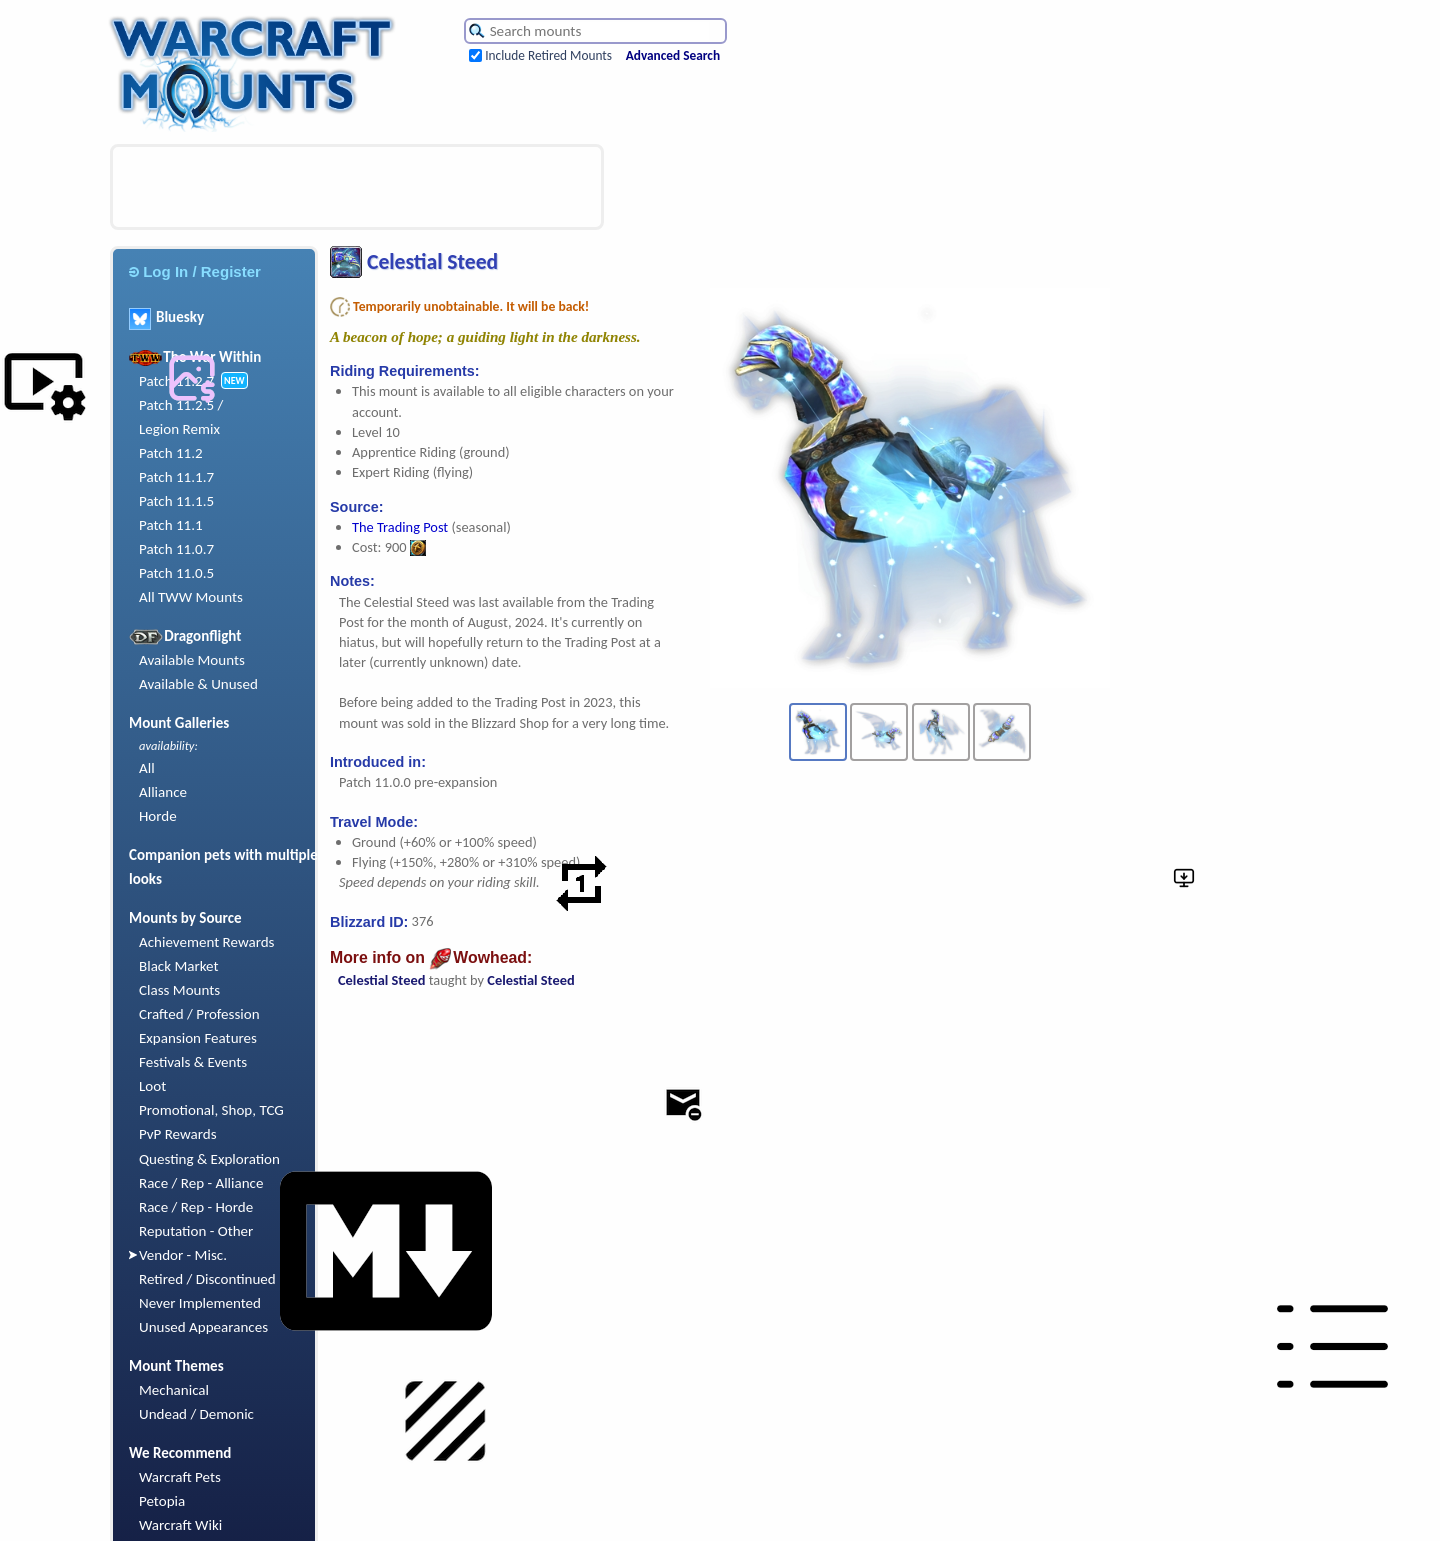 This screenshot has height=1541, width=1440. What do you see at coordinates (1332, 1346) in the screenshot?
I see `view items in a list format` at bounding box center [1332, 1346].